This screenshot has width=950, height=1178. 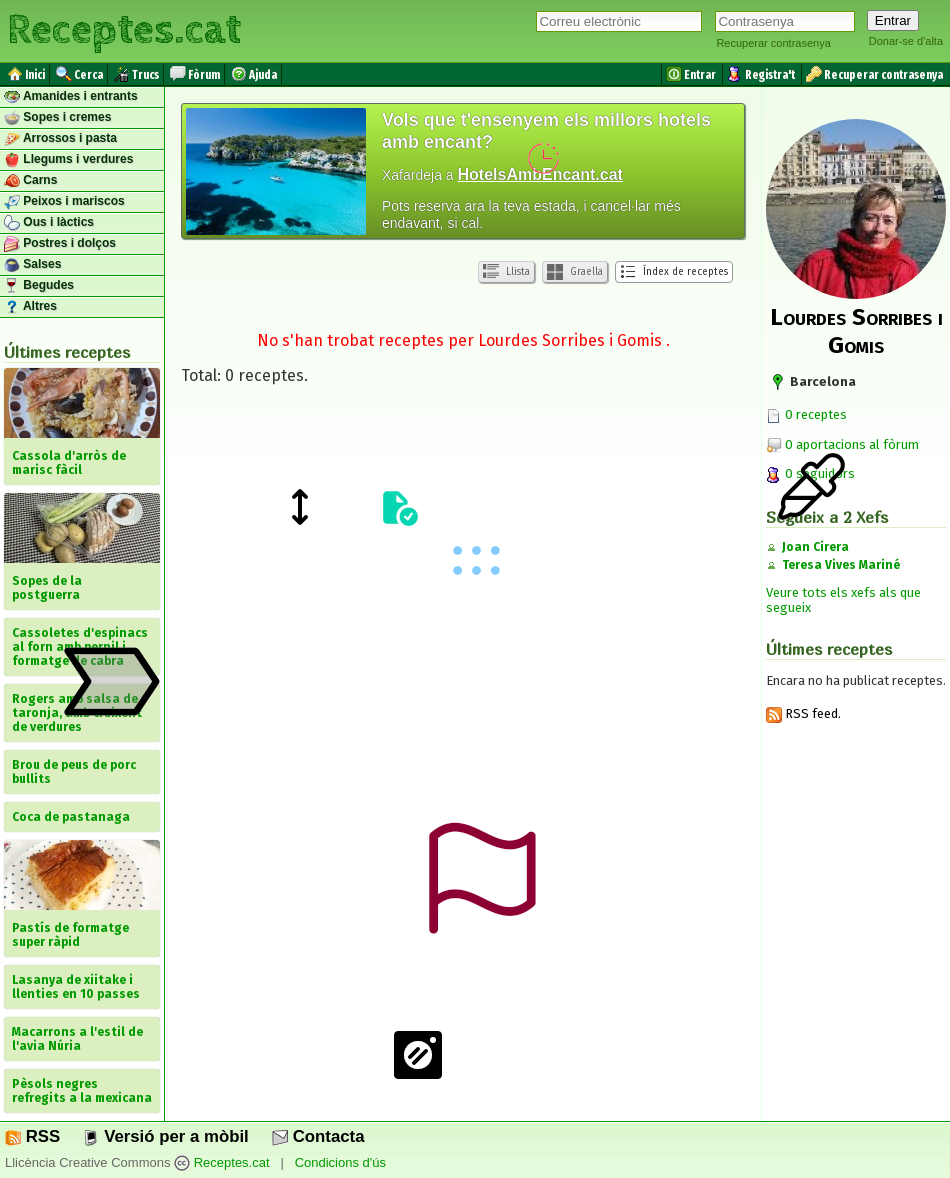 What do you see at coordinates (108, 681) in the screenshot?
I see `apply a label or tag to an item` at bounding box center [108, 681].